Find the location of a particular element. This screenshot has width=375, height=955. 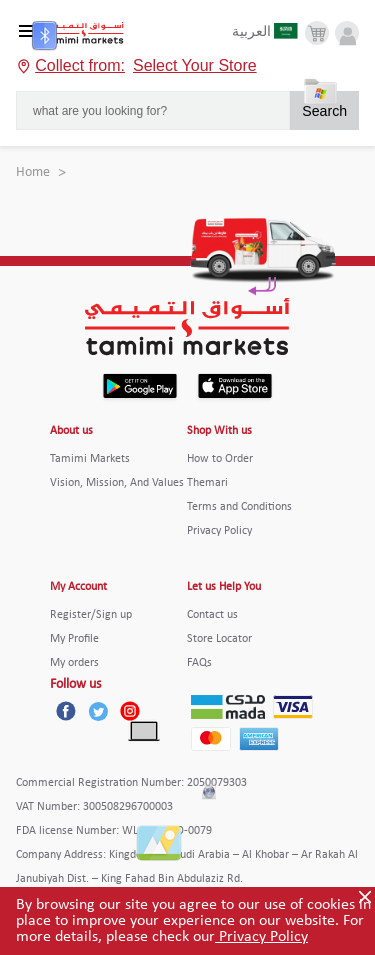

reply to all recipients of an email is located at coordinates (261, 284).